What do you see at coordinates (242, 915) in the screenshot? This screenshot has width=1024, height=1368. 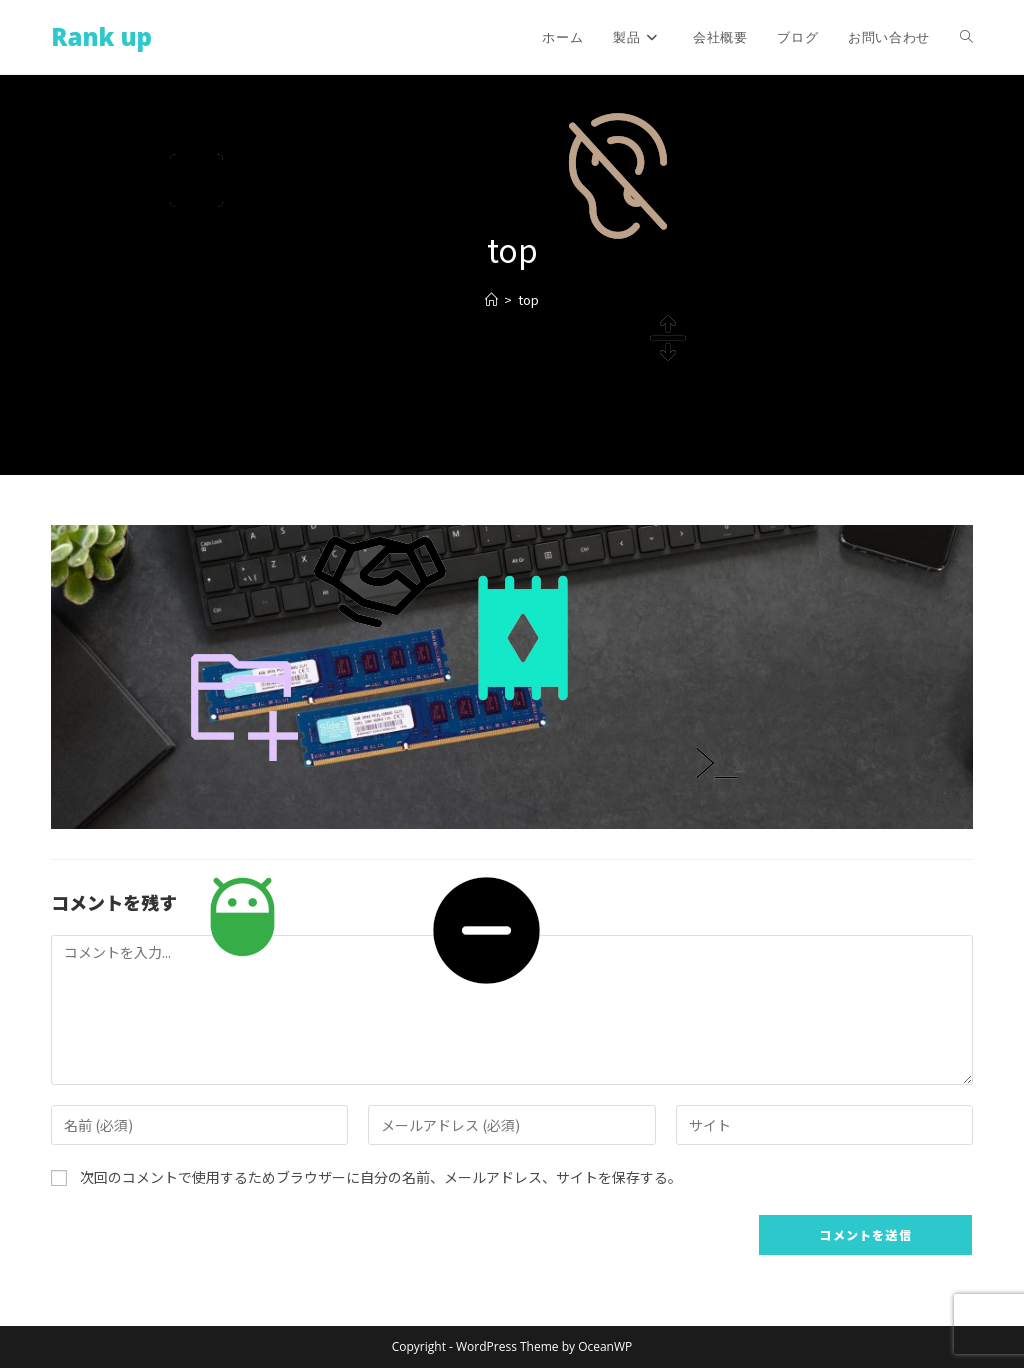 I see `android device or app settings` at bounding box center [242, 915].